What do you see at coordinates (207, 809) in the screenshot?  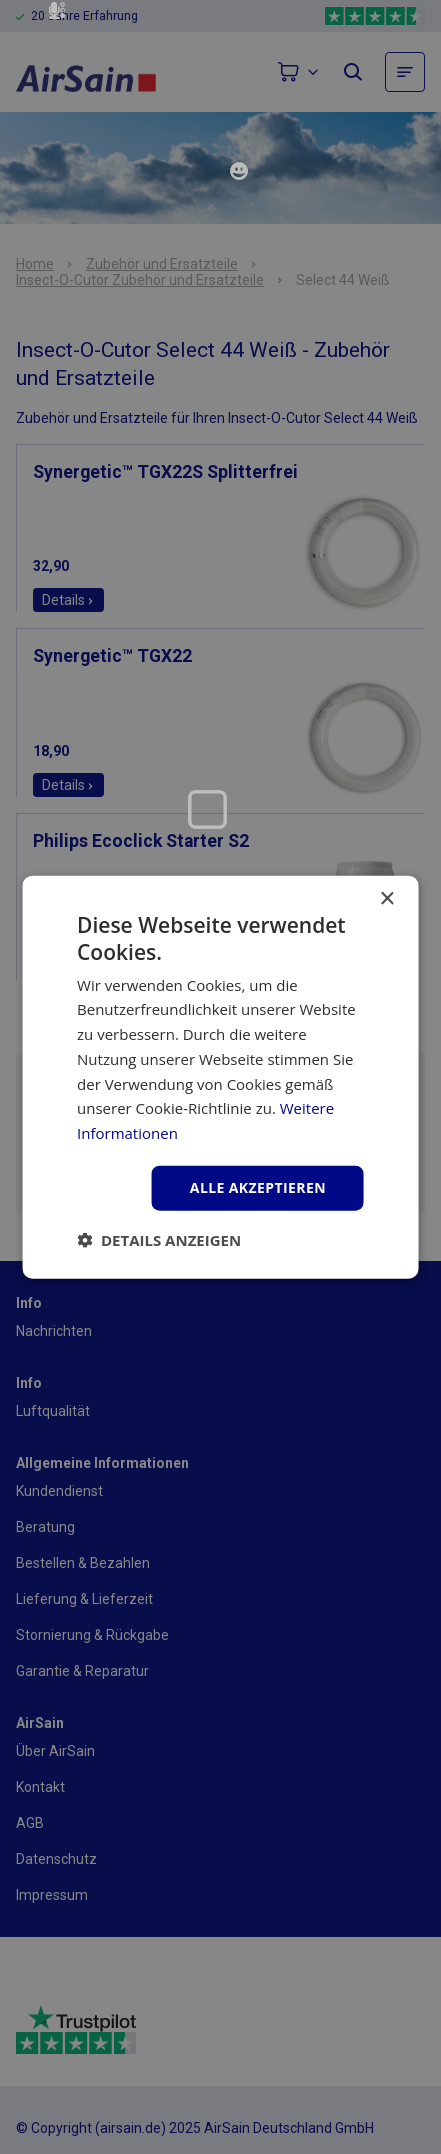 I see `unchecked checkbox state` at bounding box center [207, 809].